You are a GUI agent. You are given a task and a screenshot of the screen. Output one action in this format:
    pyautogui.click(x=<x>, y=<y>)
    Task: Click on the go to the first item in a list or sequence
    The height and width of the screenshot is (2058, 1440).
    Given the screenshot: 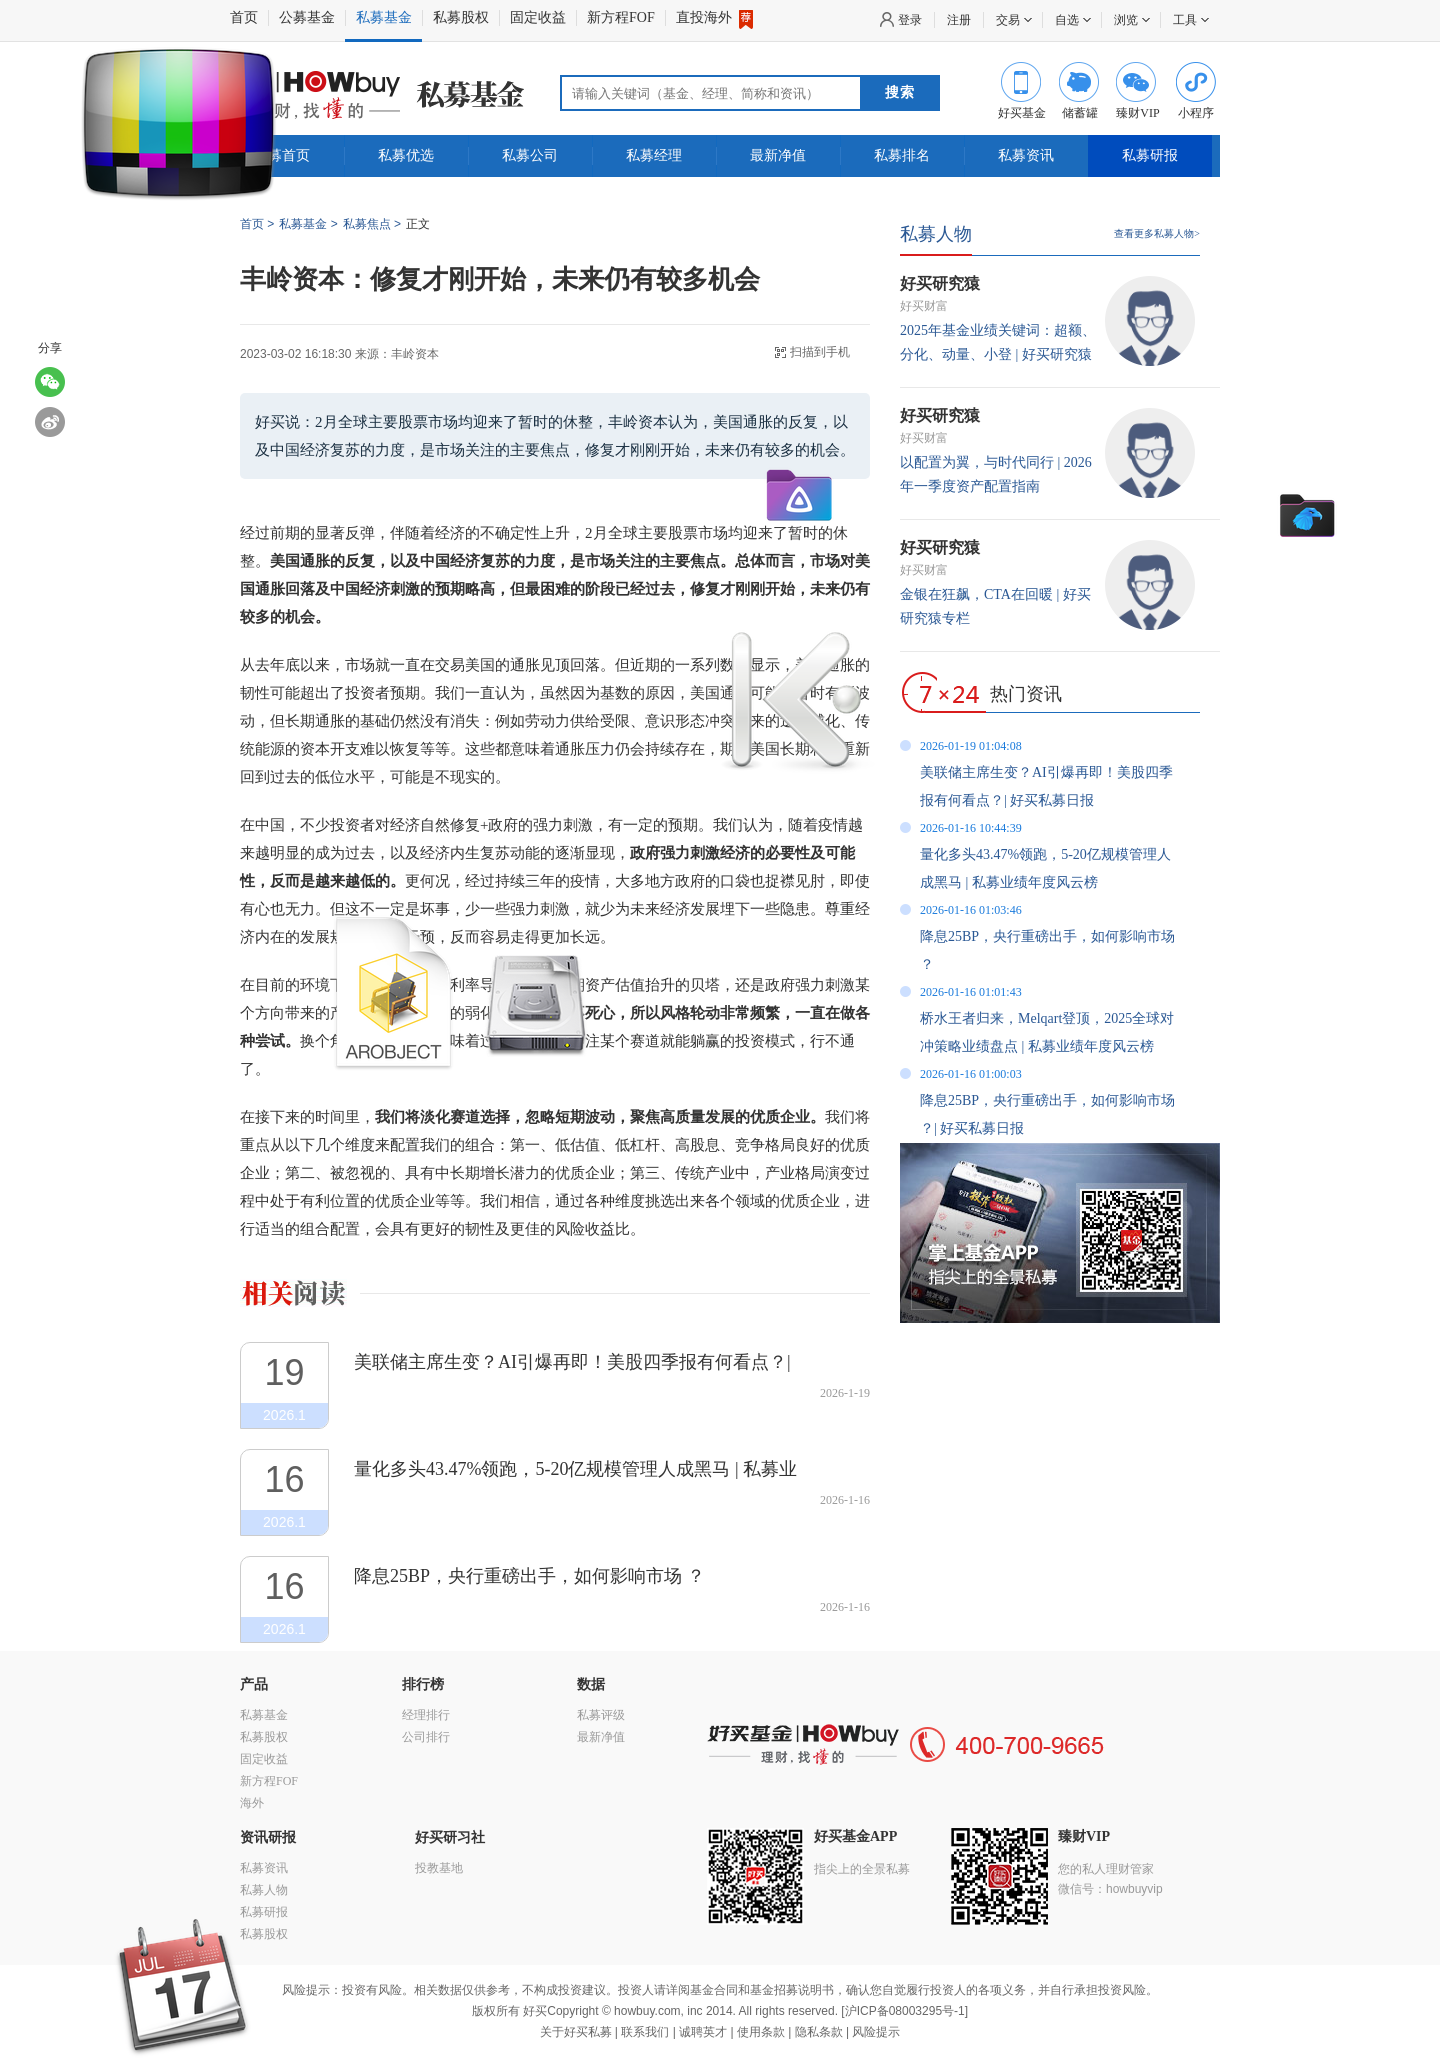 What is the action you would take?
    pyautogui.click(x=793, y=699)
    